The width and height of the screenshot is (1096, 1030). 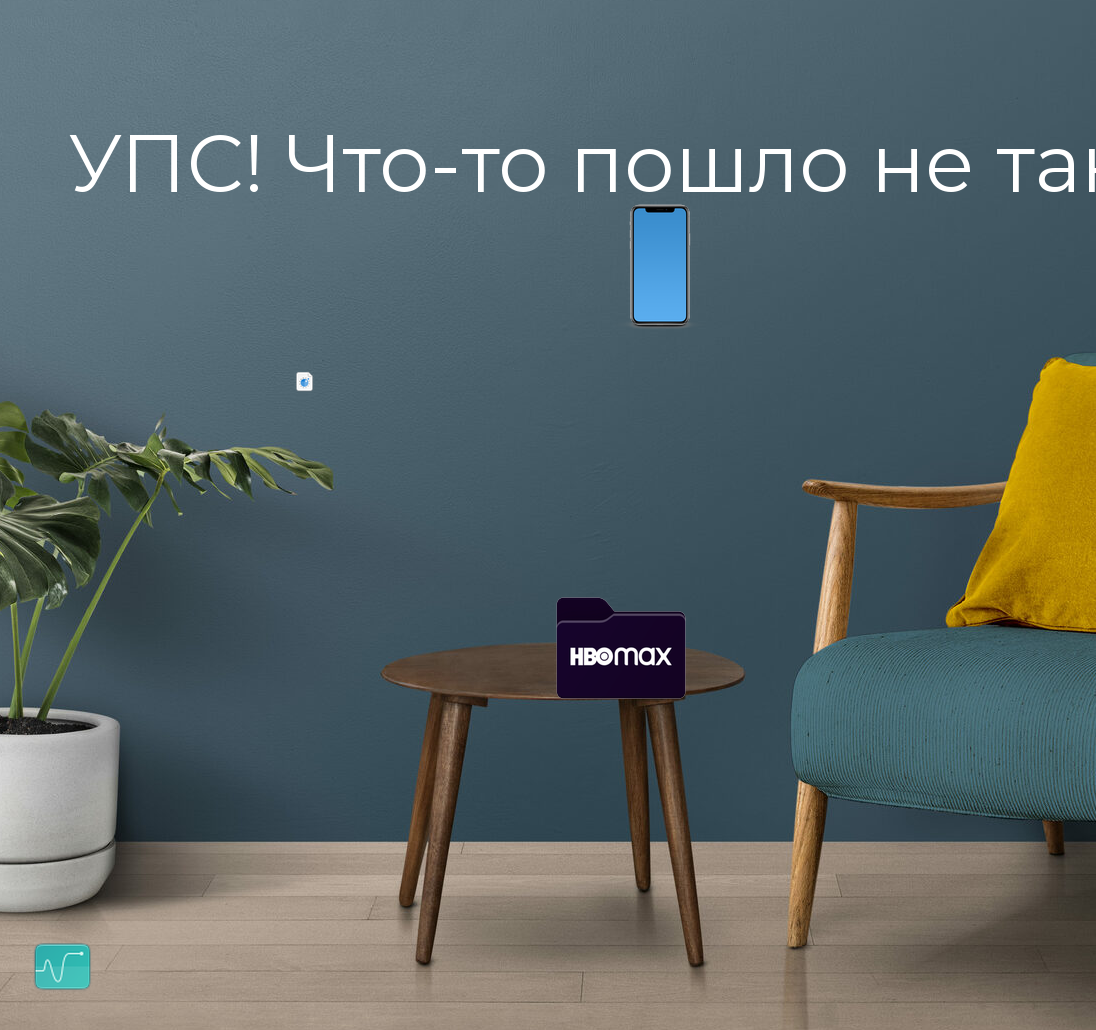 I want to click on open system resource monitor, so click(x=62, y=966).